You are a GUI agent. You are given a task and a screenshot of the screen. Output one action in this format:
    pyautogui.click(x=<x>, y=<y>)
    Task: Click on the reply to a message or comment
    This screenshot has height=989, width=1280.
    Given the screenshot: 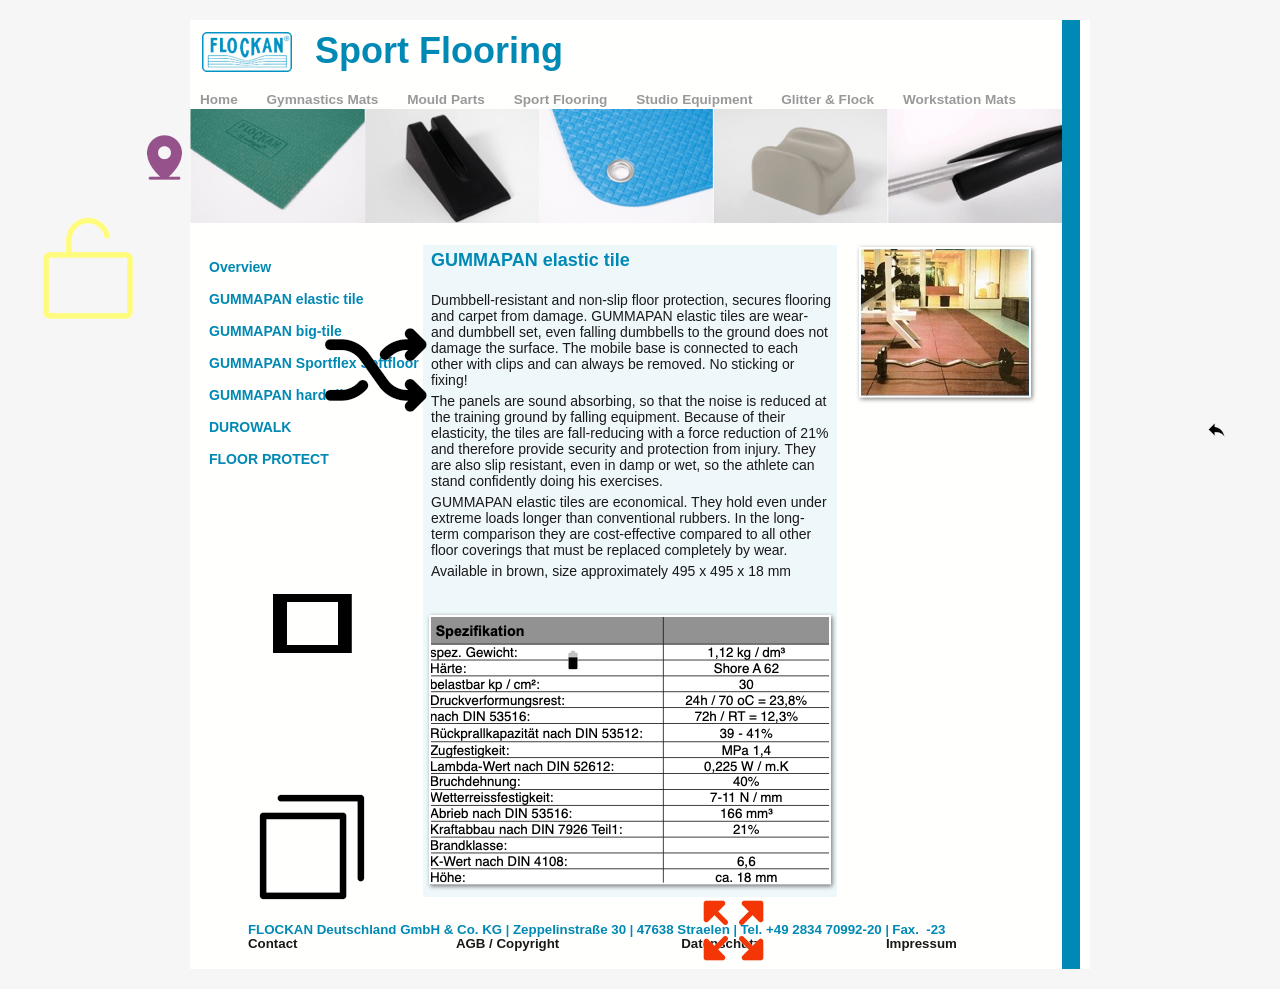 What is the action you would take?
    pyautogui.click(x=1216, y=429)
    